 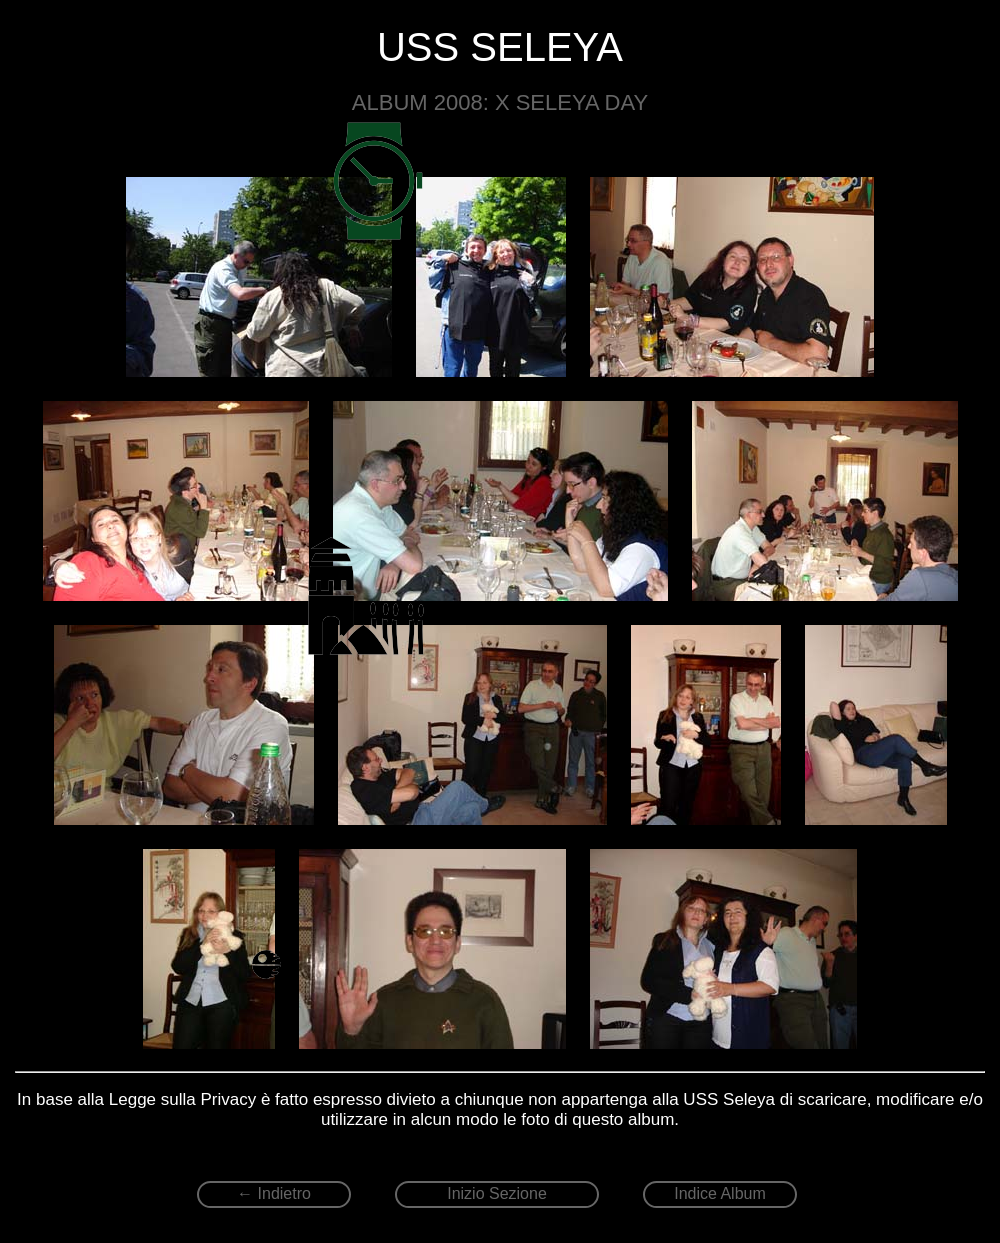 I want to click on granary or grain storage building in a farming game, so click(x=366, y=593).